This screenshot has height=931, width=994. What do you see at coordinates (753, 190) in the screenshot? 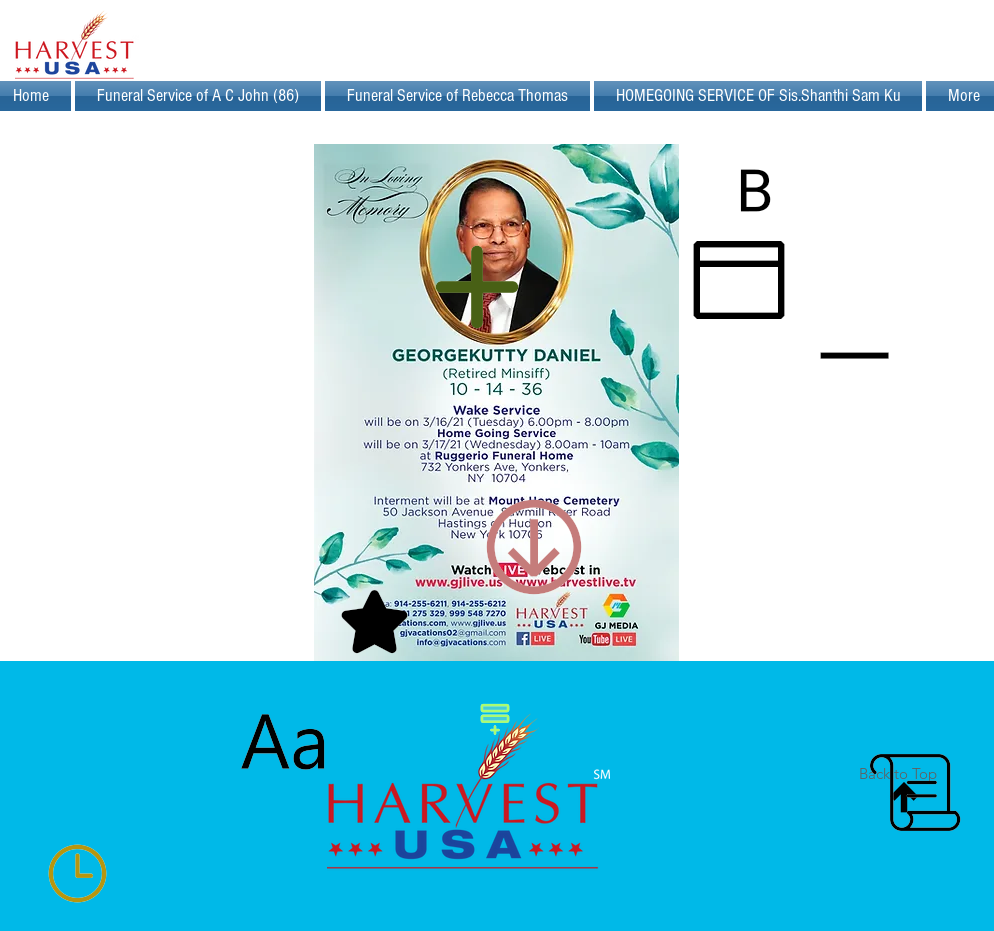
I see `apply bold formatting to selected text` at bounding box center [753, 190].